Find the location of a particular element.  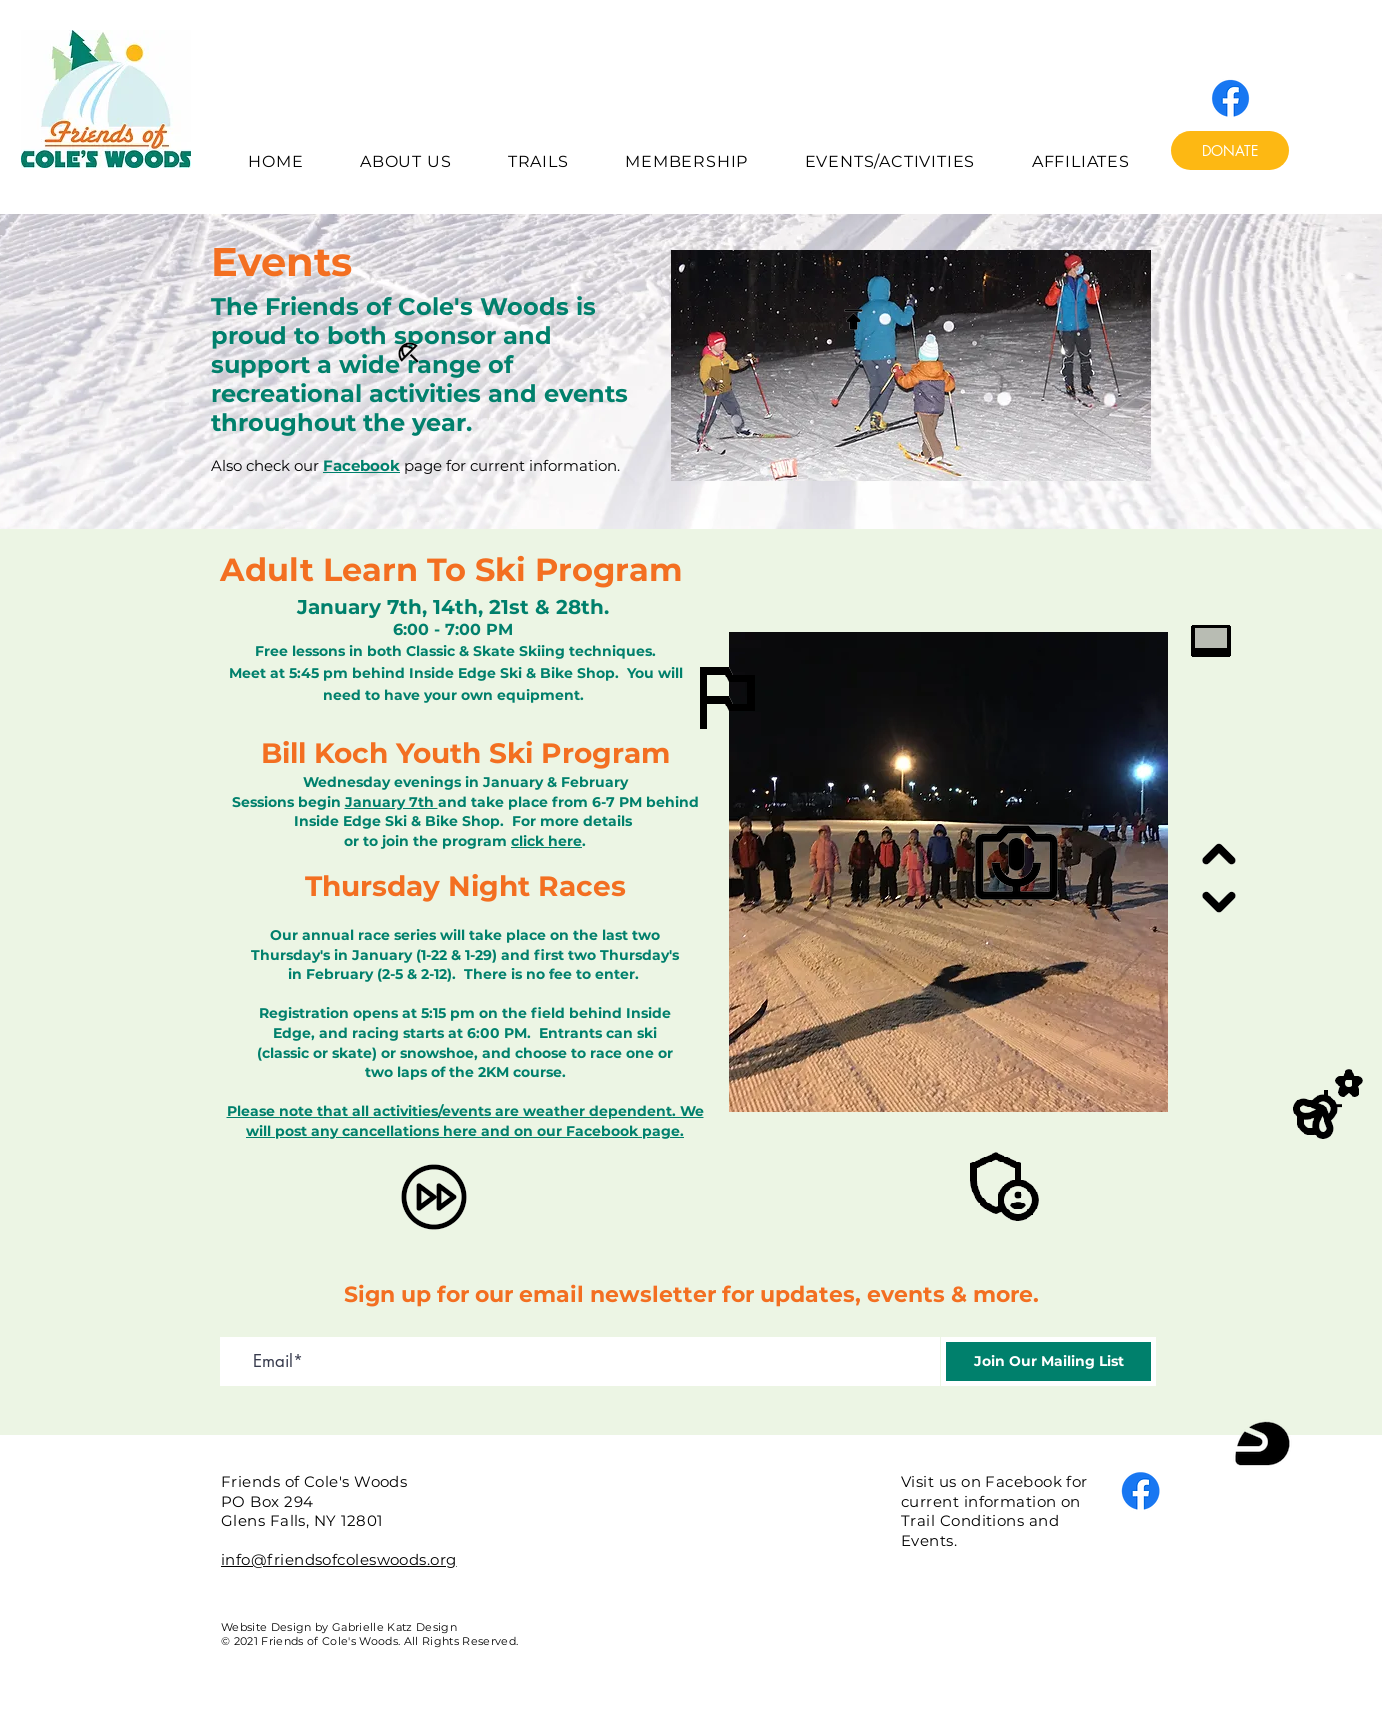

skip forward in media playback is located at coordinates (434, 1197).